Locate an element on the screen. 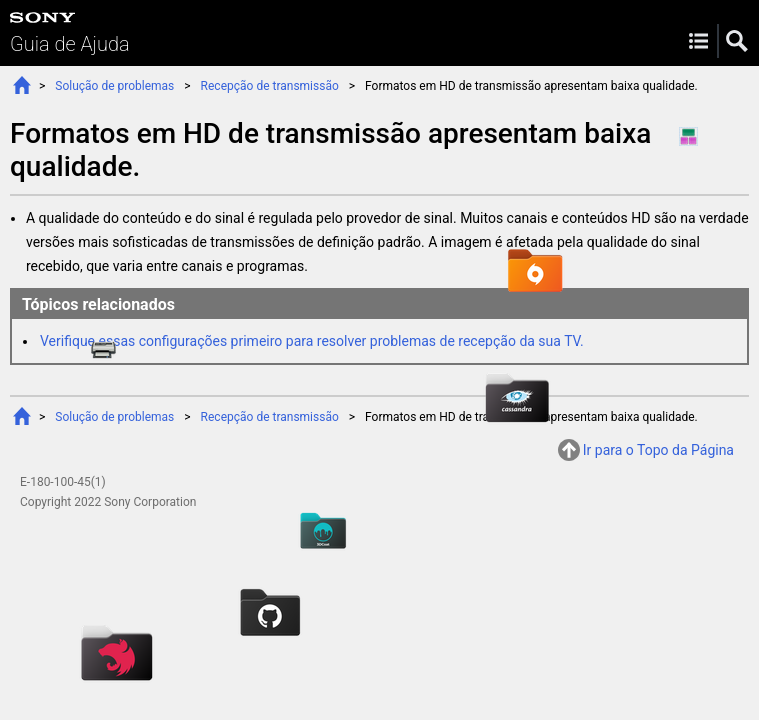 This screenshot has width=759, height=720. open NestJS project folder is located at coordinates (116, 654).